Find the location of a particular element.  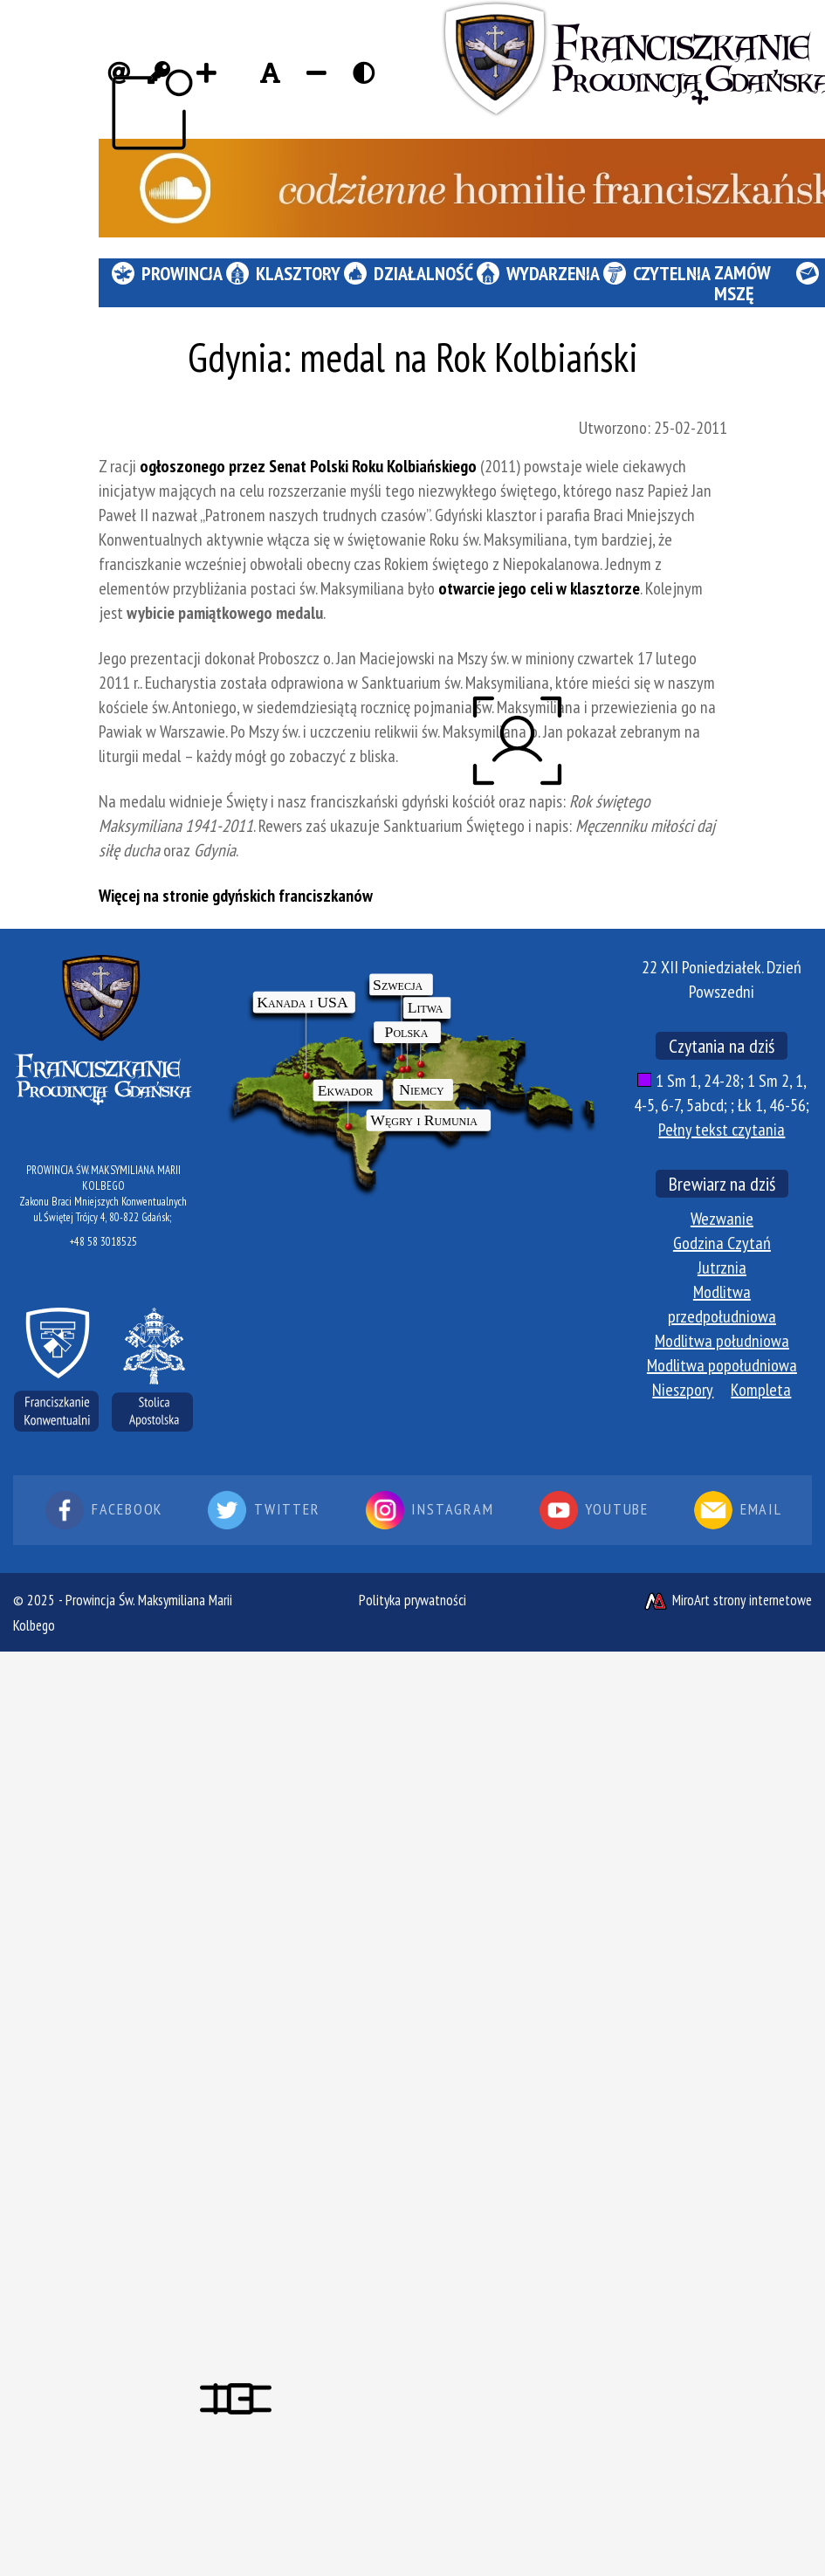

focus on or locate a specific user is located at coordinates (517, 740).